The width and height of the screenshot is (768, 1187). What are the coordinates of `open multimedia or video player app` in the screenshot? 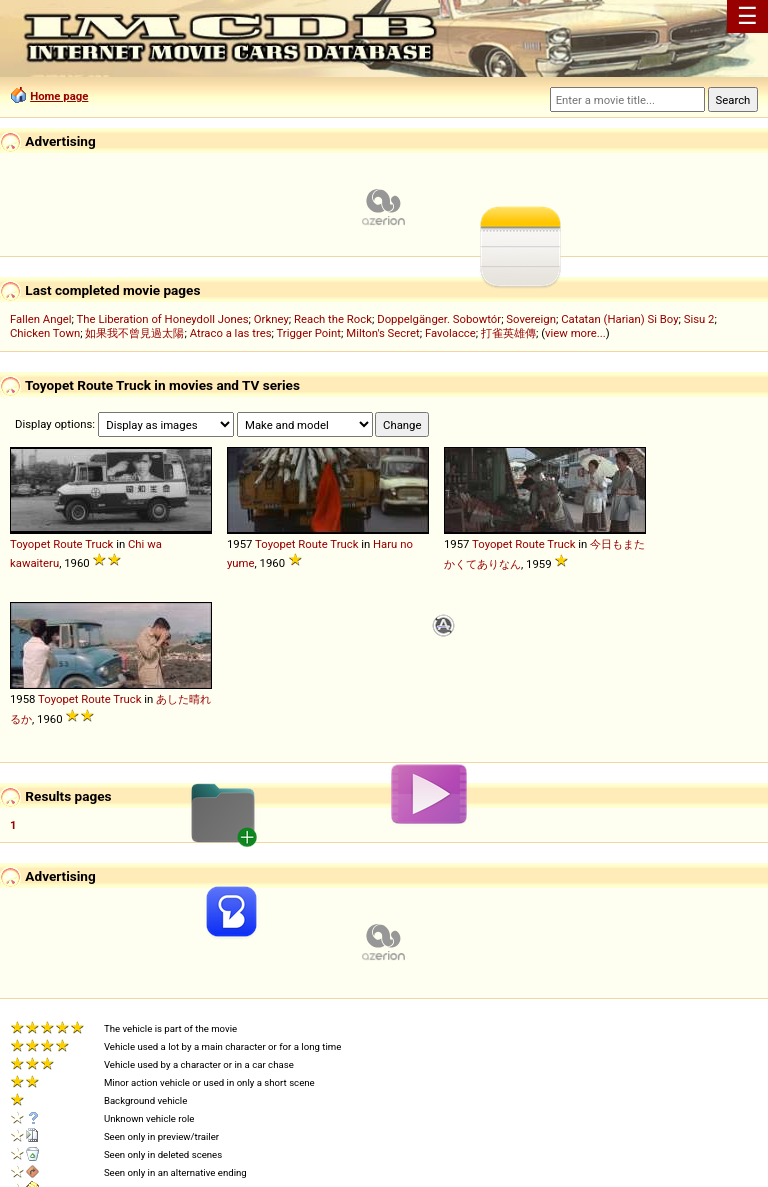 It's located at (429, 794).